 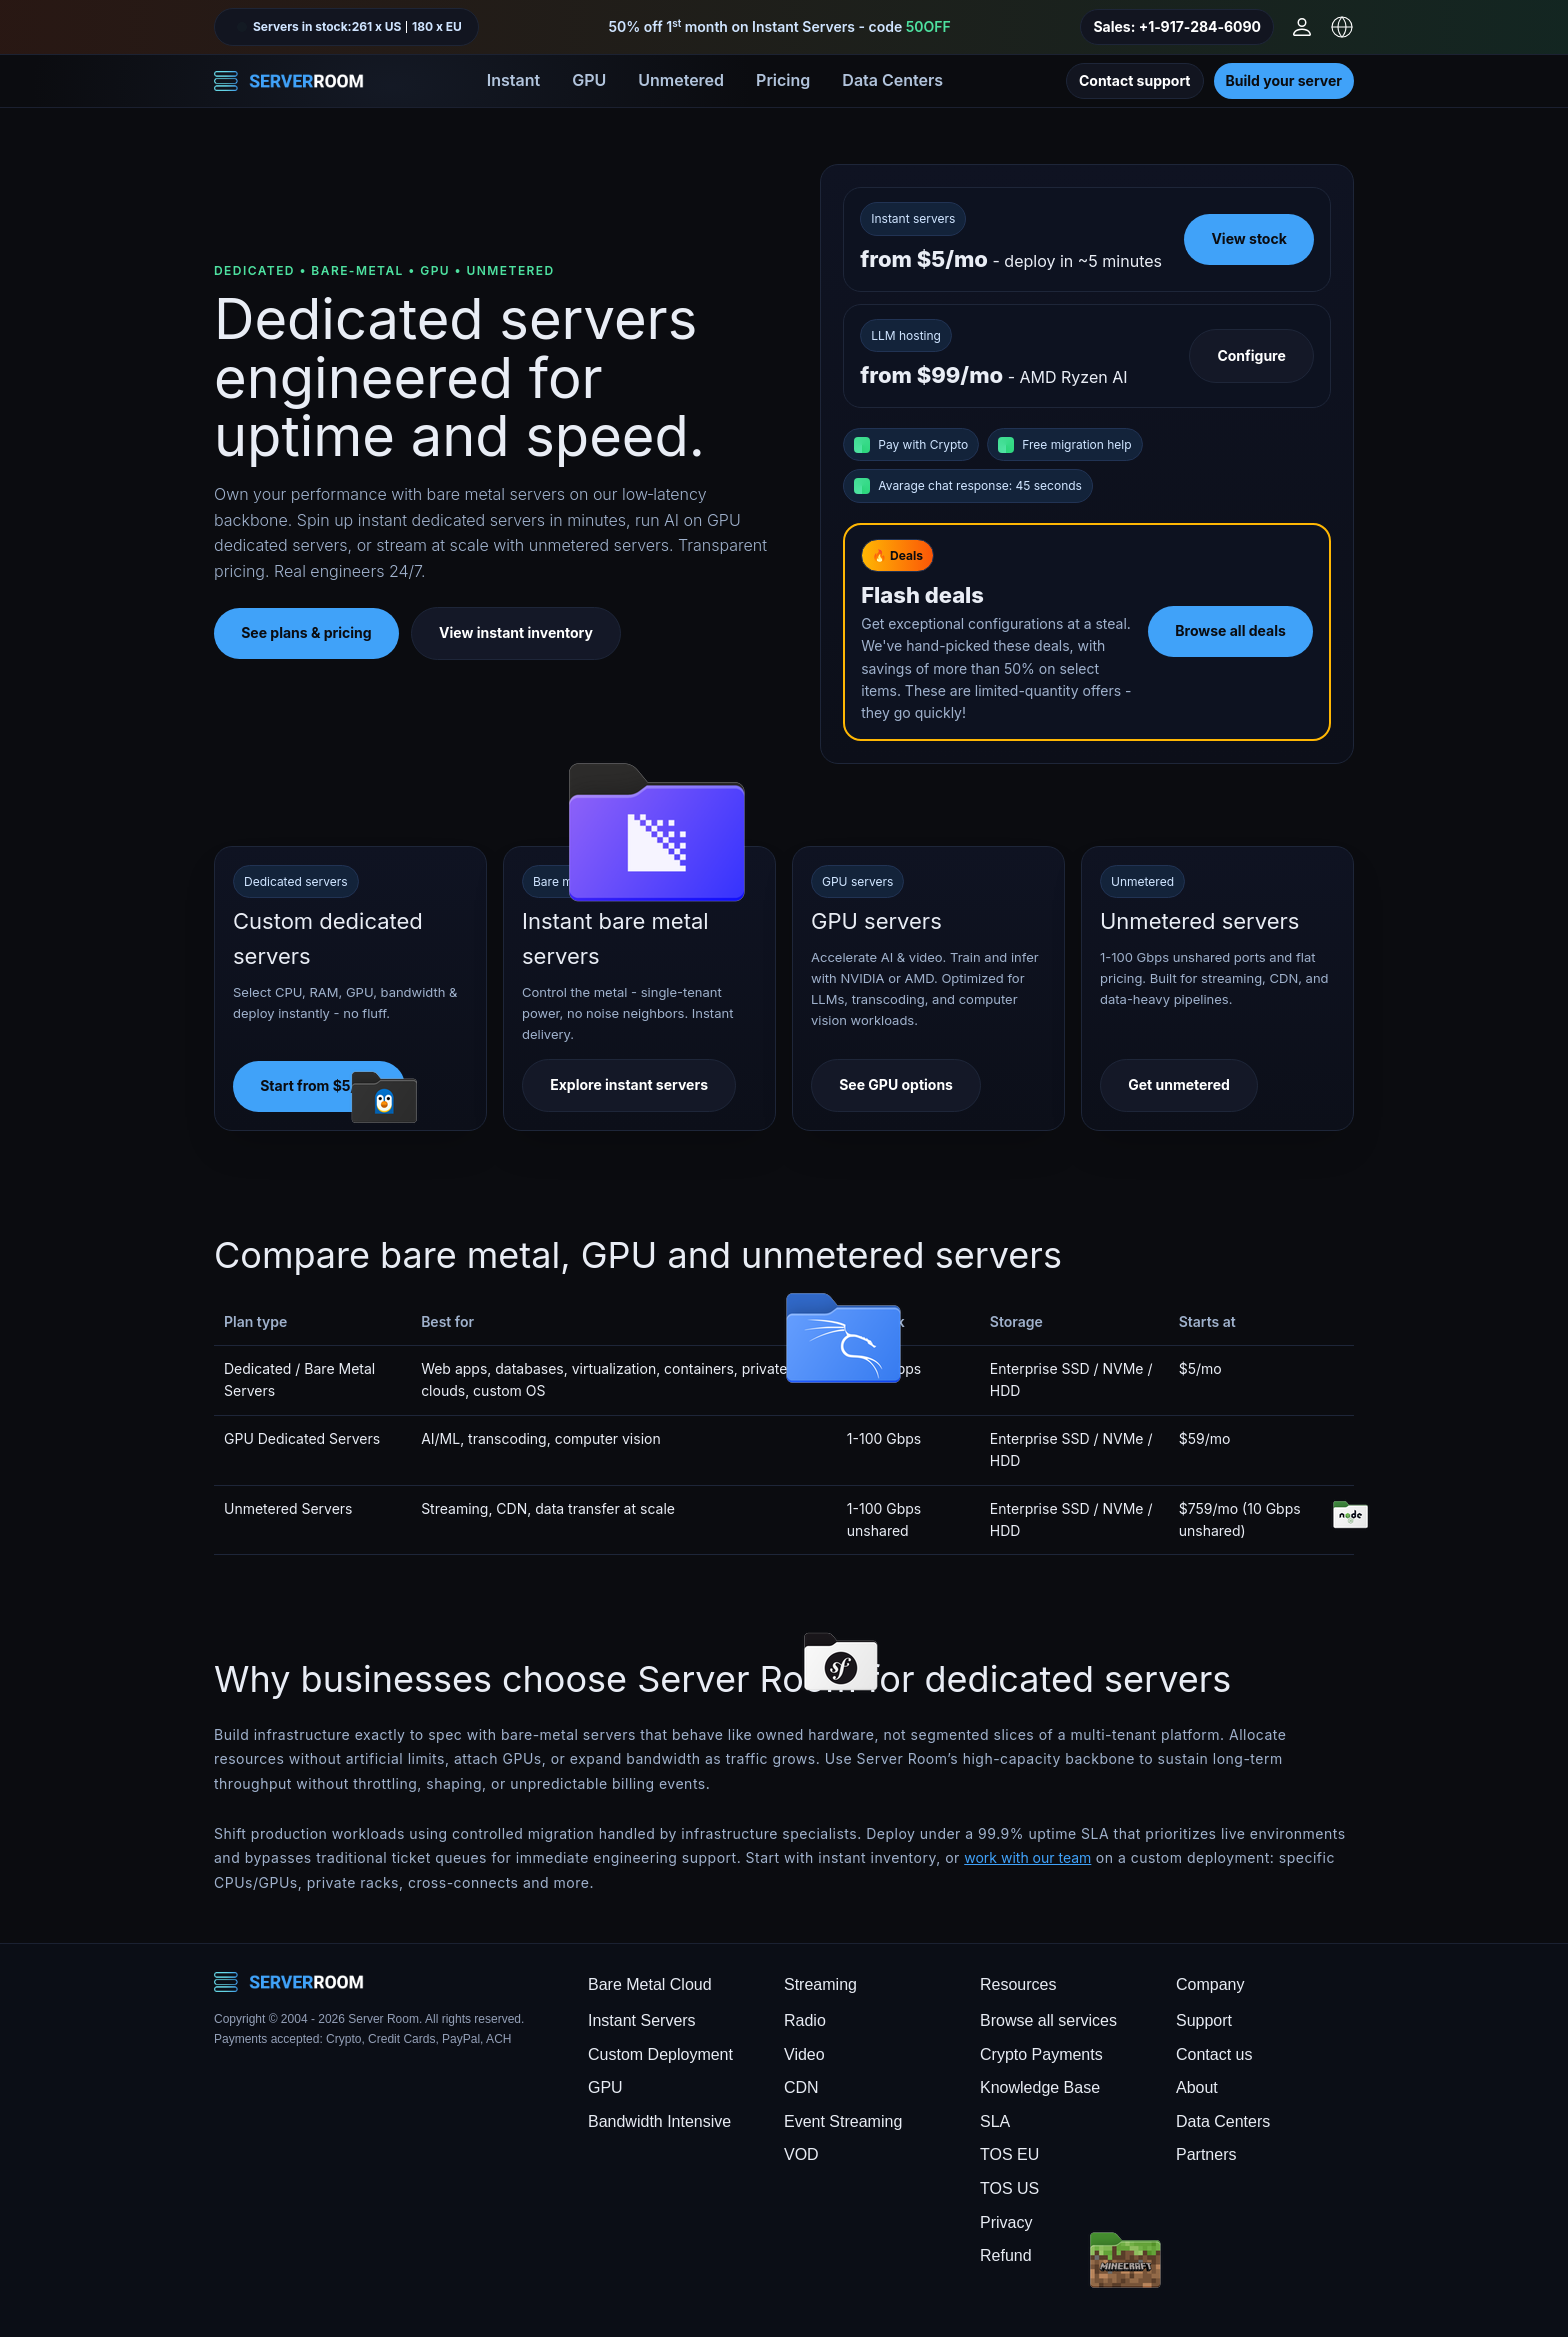 What do you see at coordinates (1350, 1515) in the screenshot?
I see `open node.js project folder` at bounding box center [1350, 1515].